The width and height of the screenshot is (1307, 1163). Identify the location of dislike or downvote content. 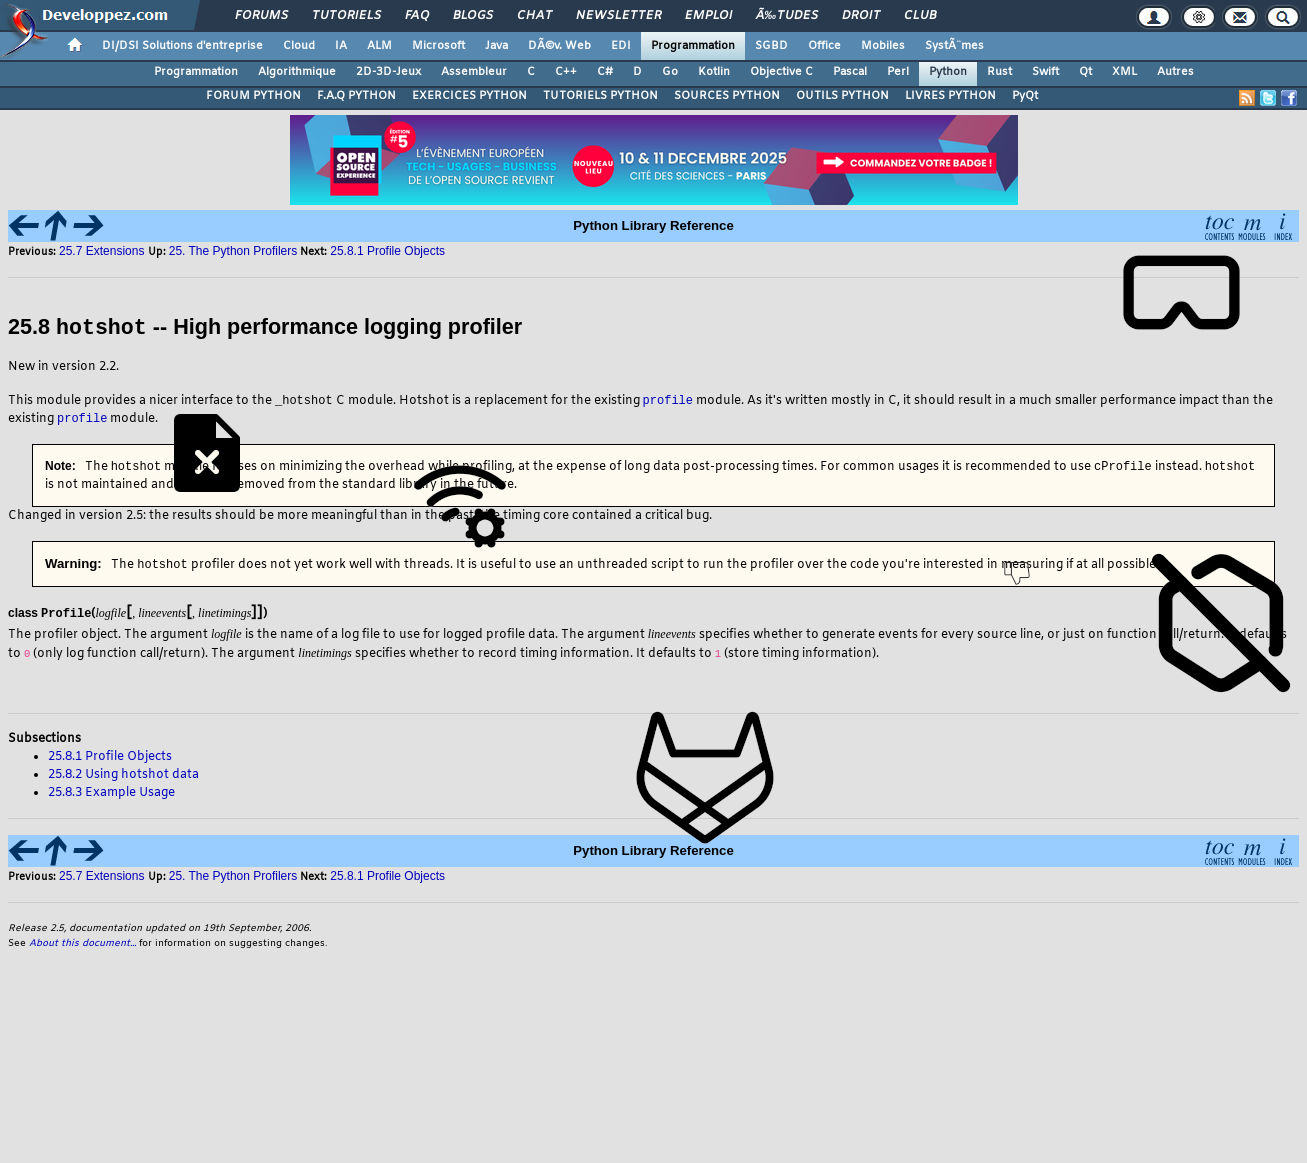
(1017, 572).